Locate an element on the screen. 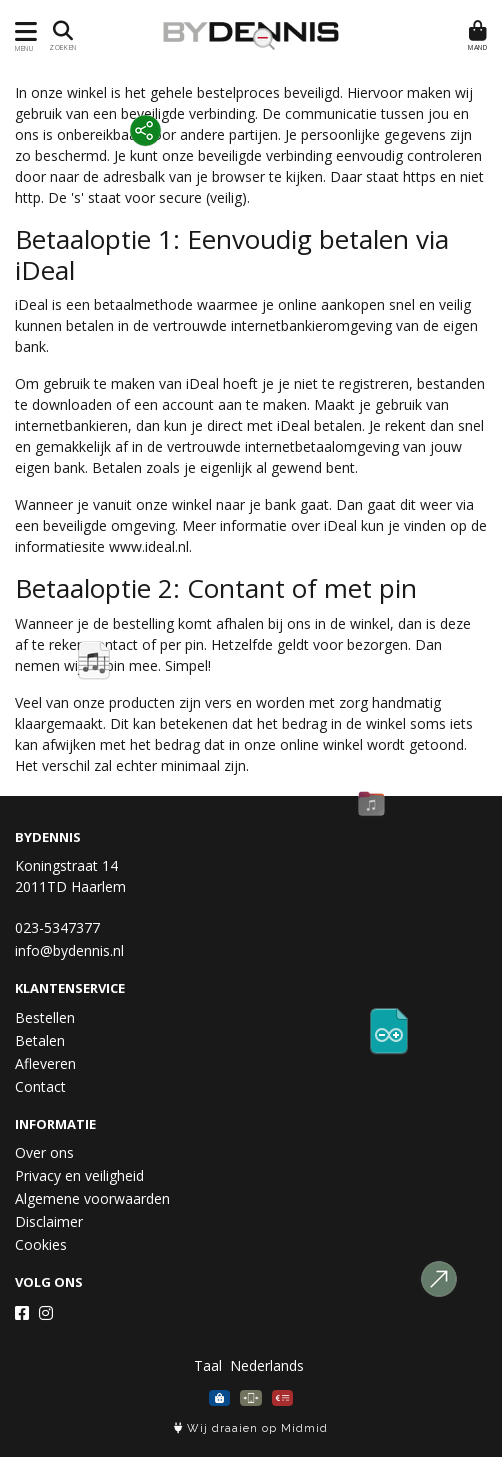  indicates a symbolic link or shortcut to another file is located at coordinates (439, 1279).